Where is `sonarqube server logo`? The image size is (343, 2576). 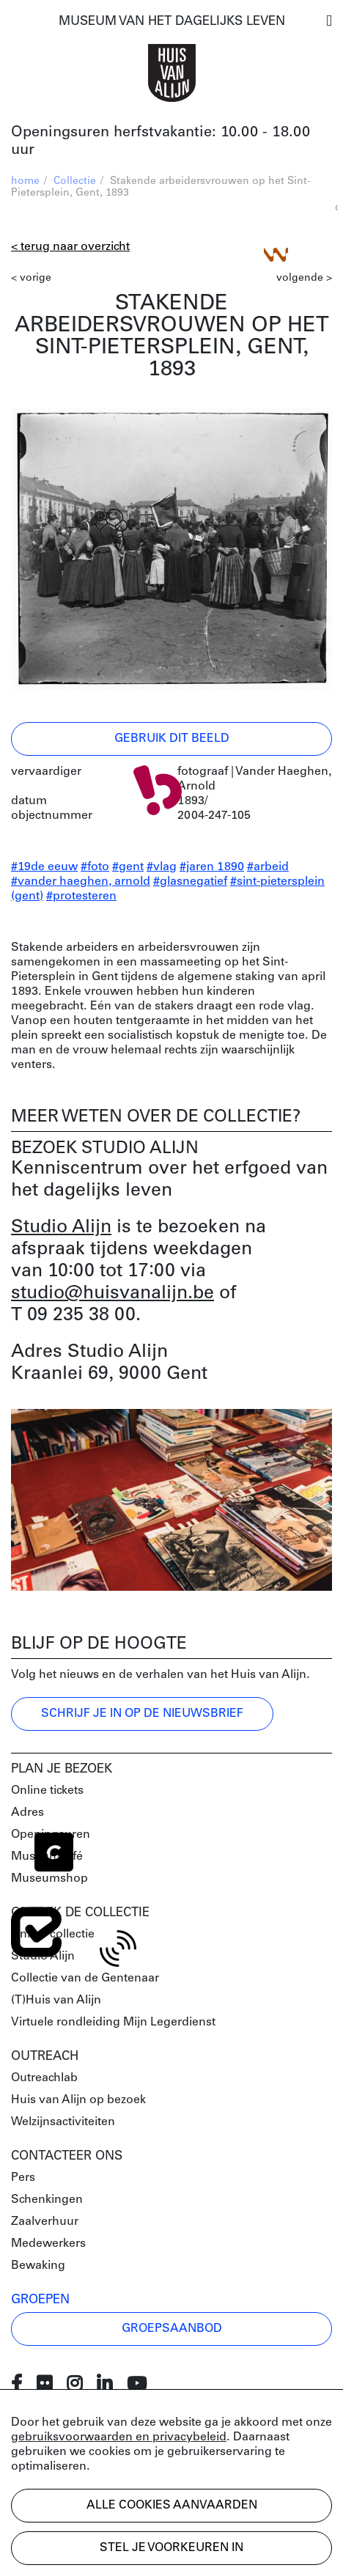 sonarqube server logo is located at coordinates (118, 1948).